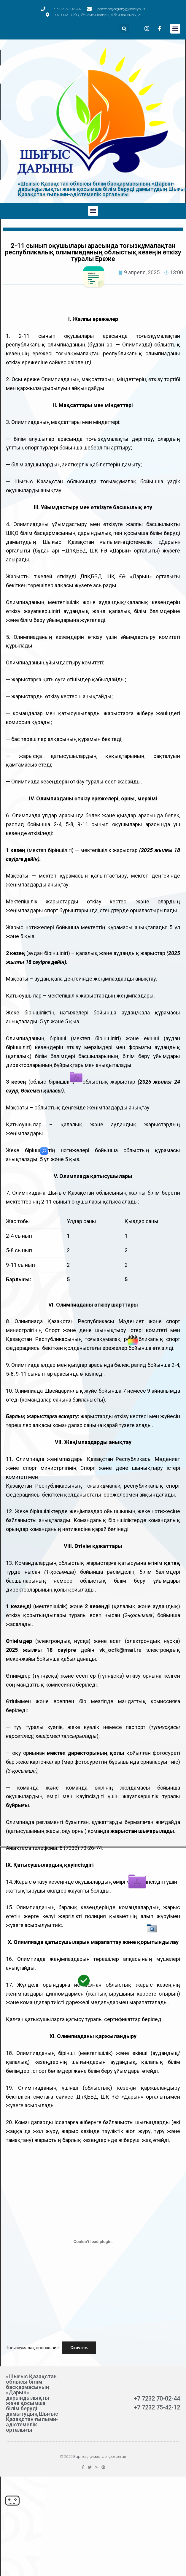 The width and height of the screenshot is (186, 2576). I want to click on connect a game controller, so click(12, 2501).